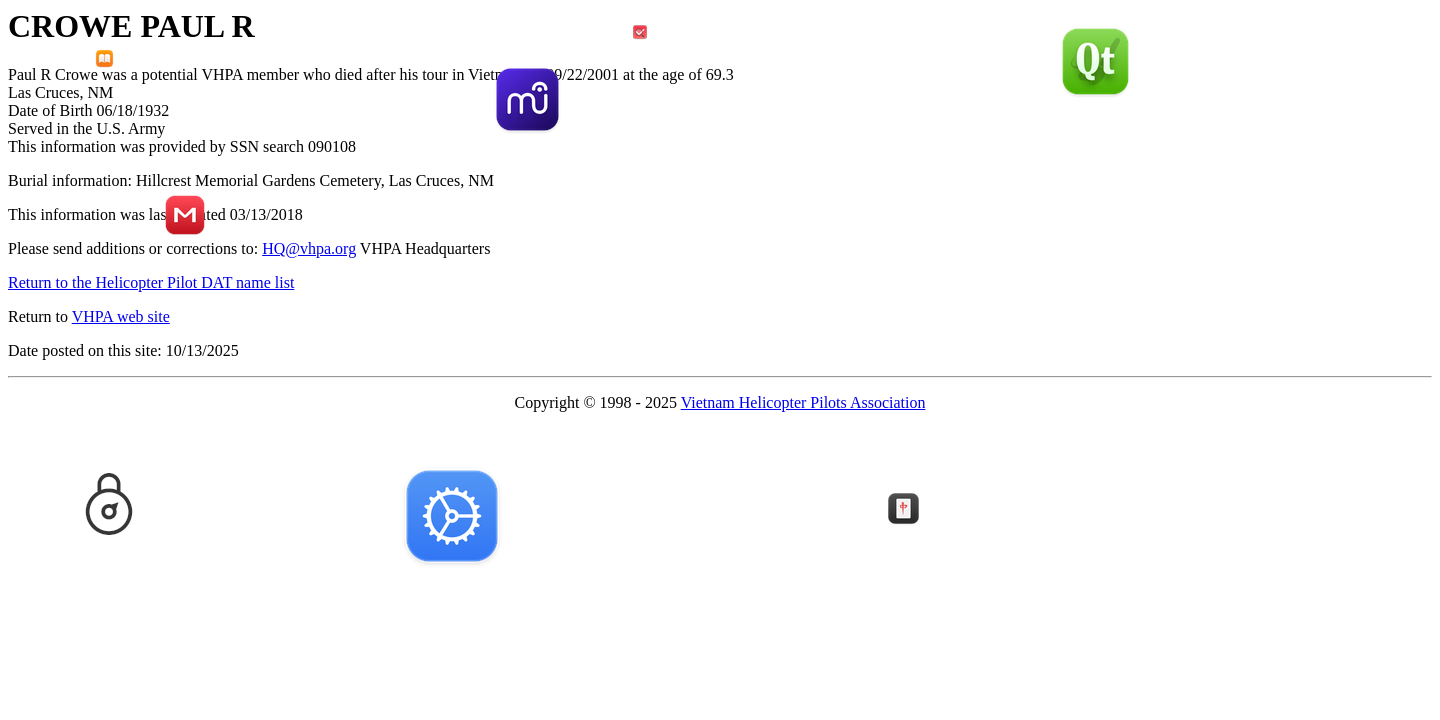 This screenshot has width=1440, height=720. I want to click on open the MEGA cloud storage app, so click(185, 215).